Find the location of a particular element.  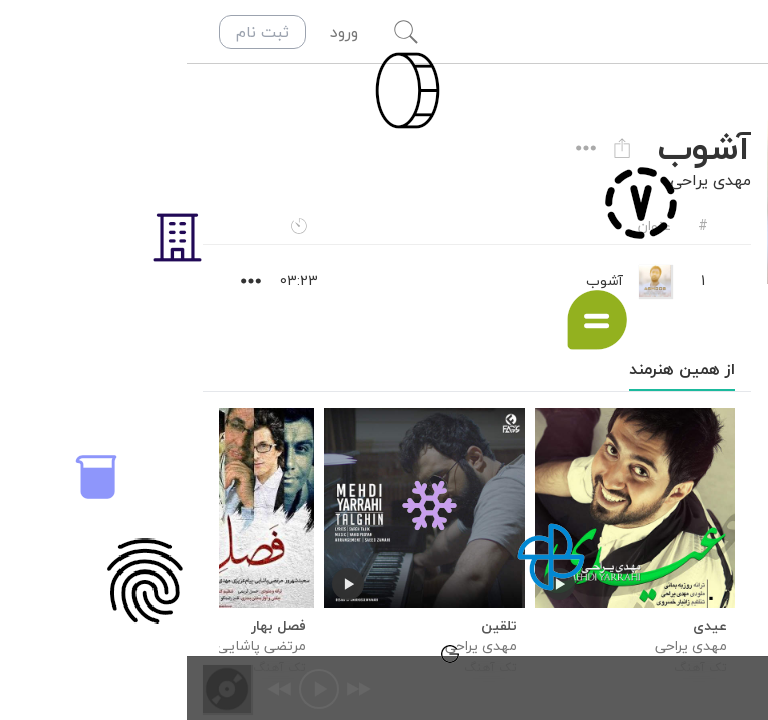

authenticate with fingerprint is located at coordinates (145, 581).